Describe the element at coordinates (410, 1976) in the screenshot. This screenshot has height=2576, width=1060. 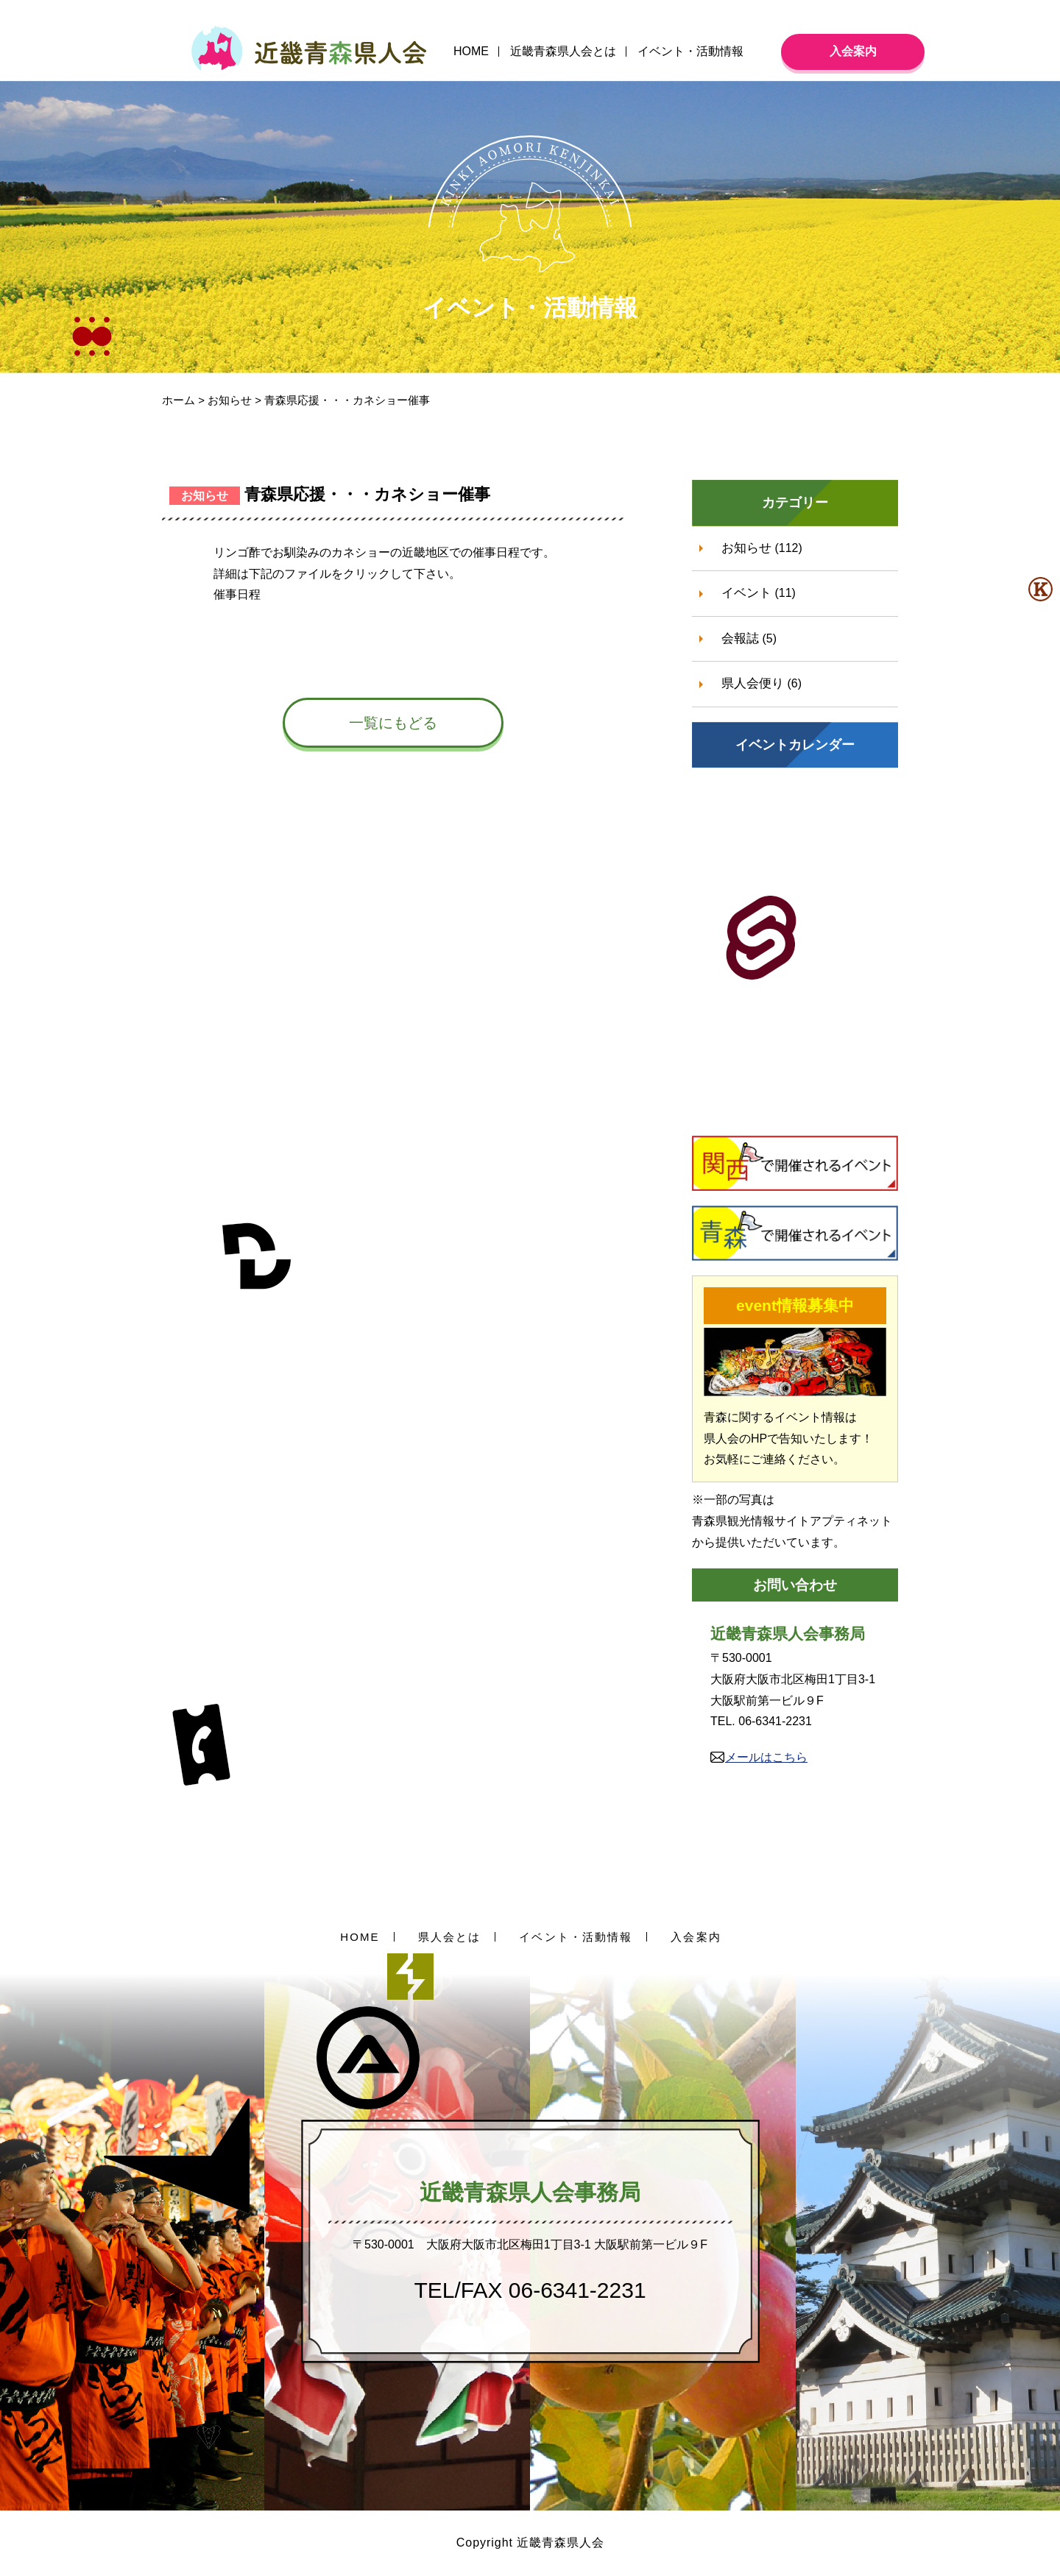
I see `visit portswigger website or resources` at that location.